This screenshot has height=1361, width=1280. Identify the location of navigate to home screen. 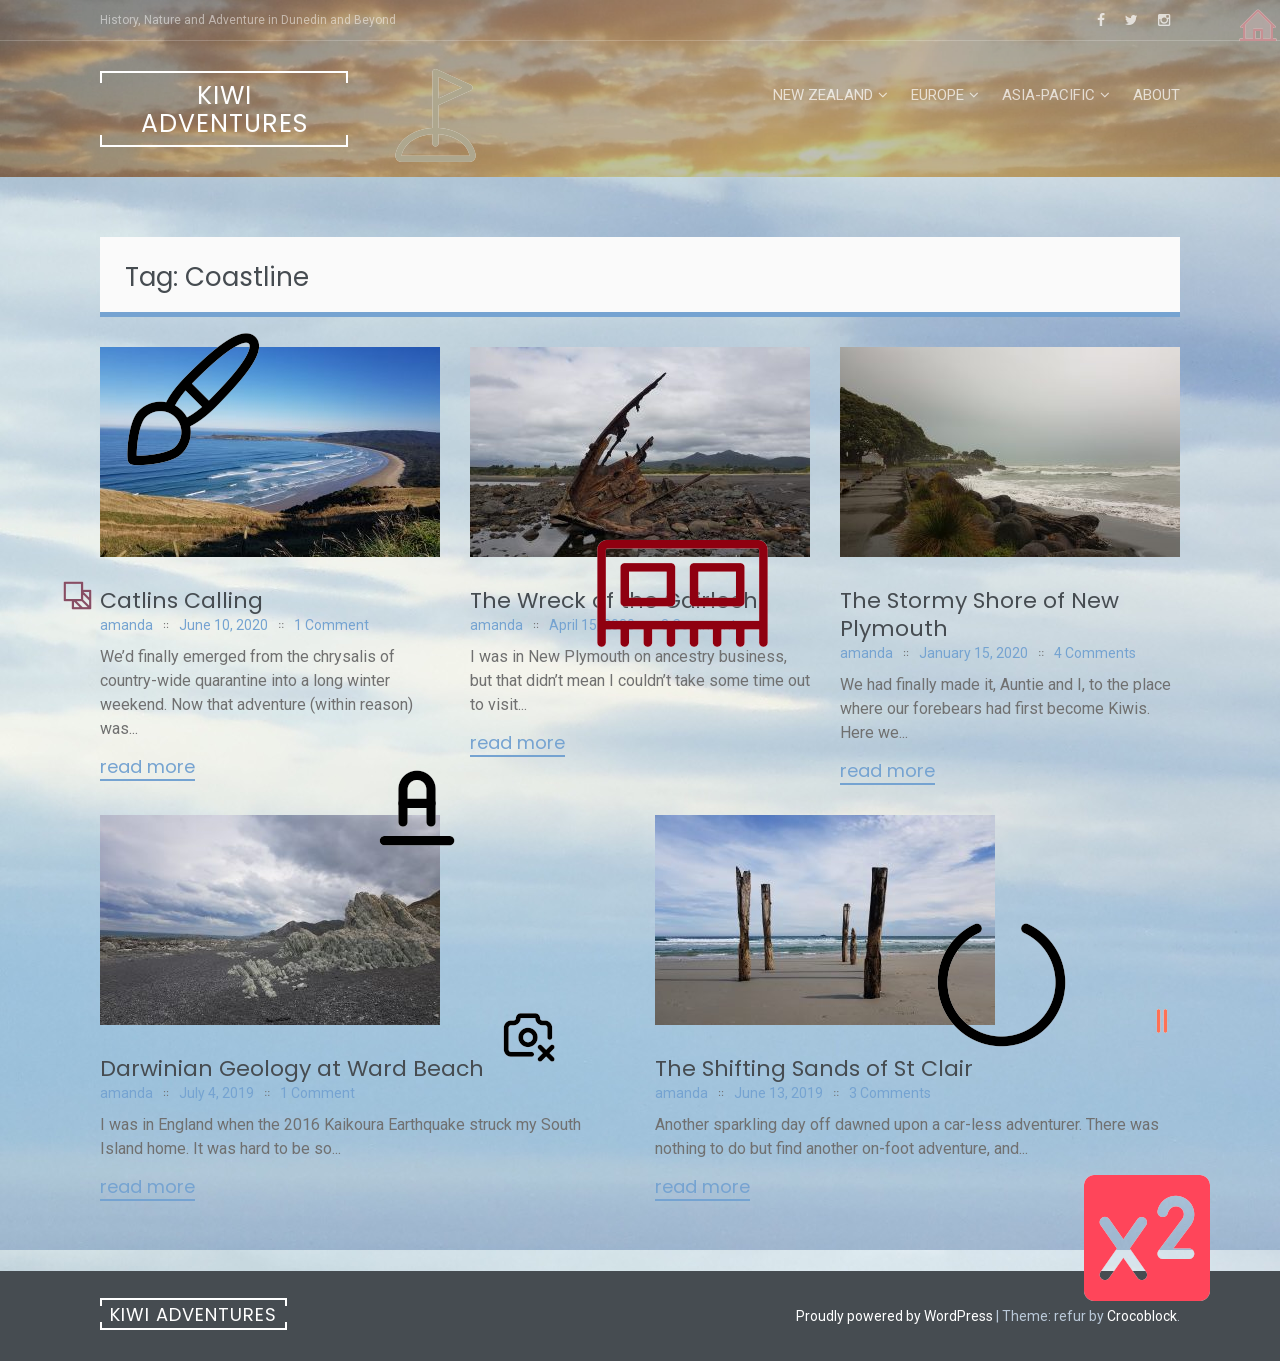
(1258, 26).